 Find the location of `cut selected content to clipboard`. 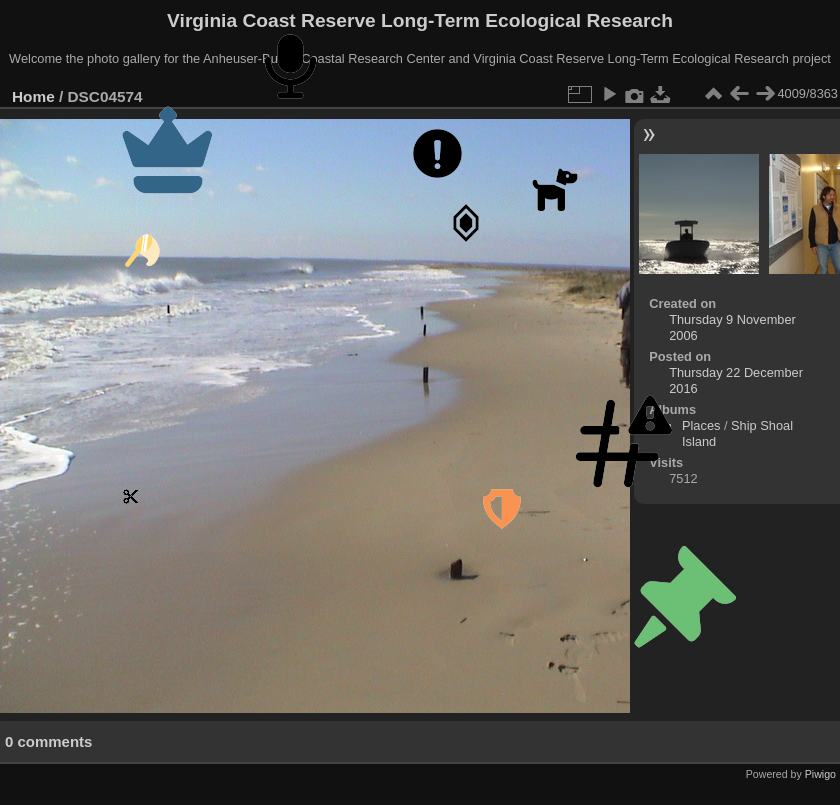

cut selected content to clipboard is located at coordinates (130, 496).